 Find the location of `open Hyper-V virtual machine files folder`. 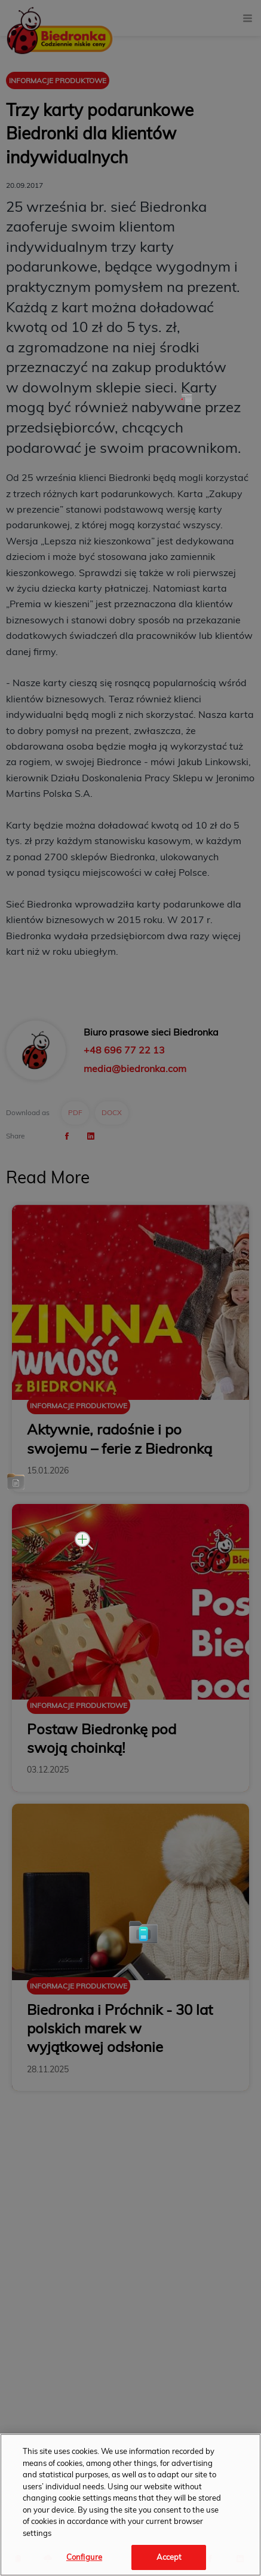

open Hyper-V virtual machine files folder is located at coordinates (143, 1933).